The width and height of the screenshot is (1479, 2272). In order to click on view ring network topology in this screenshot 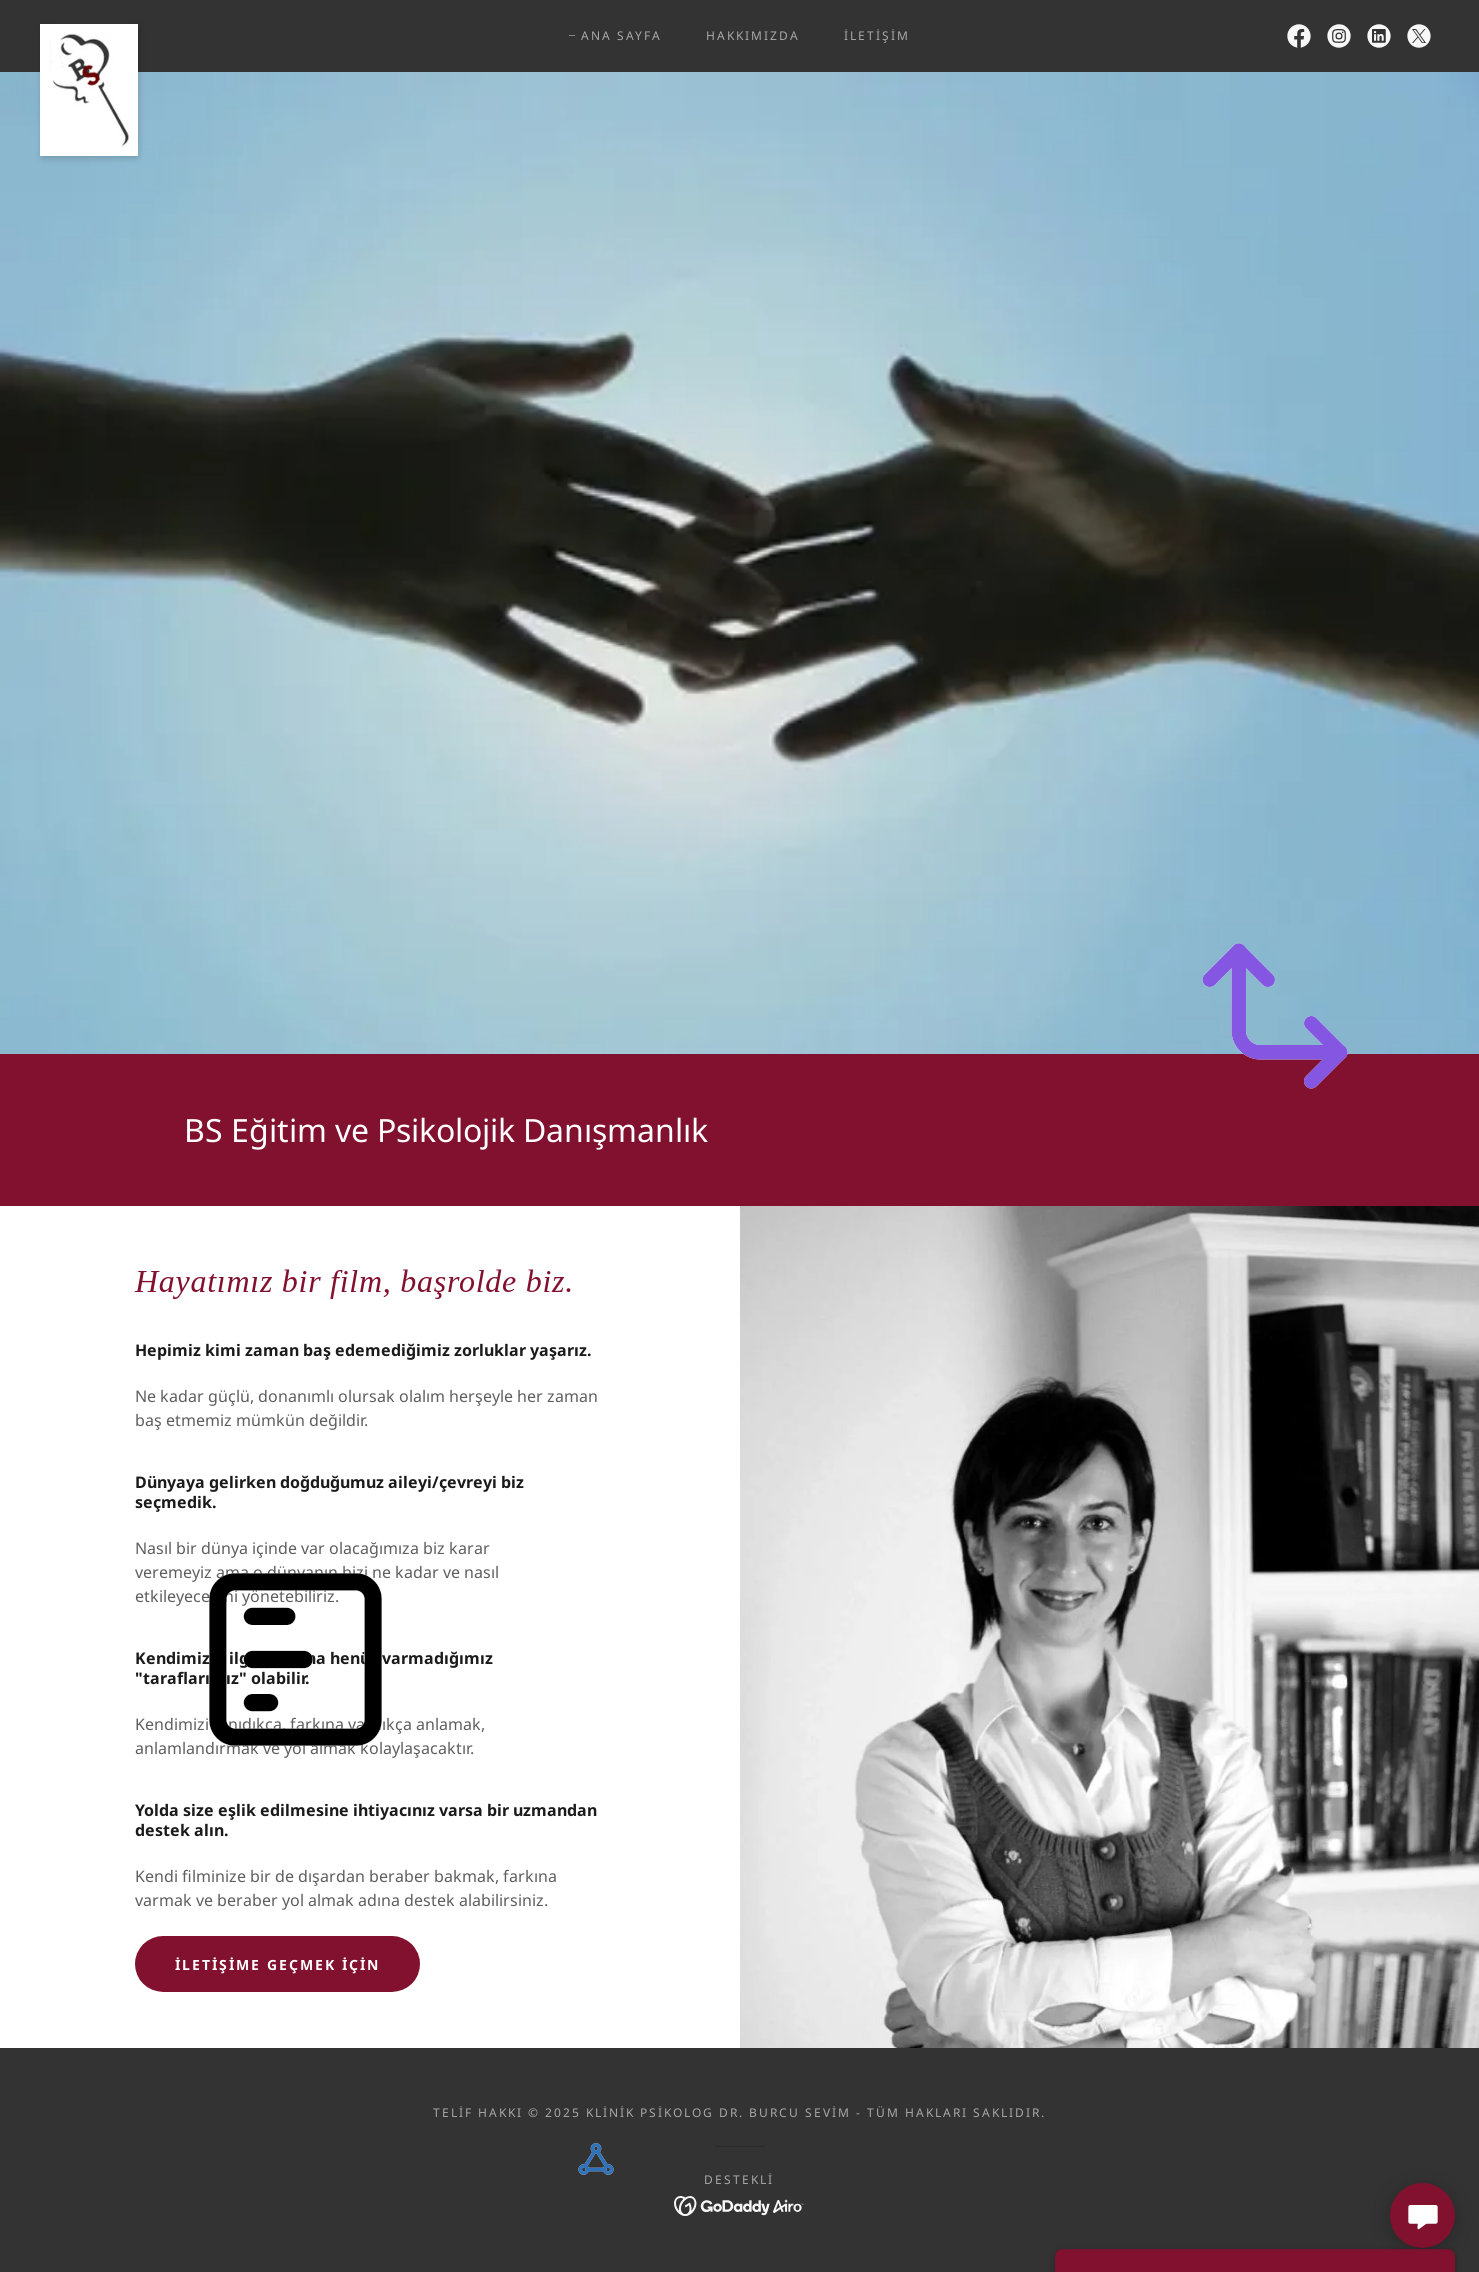, I will do `click(596, 2159)`.